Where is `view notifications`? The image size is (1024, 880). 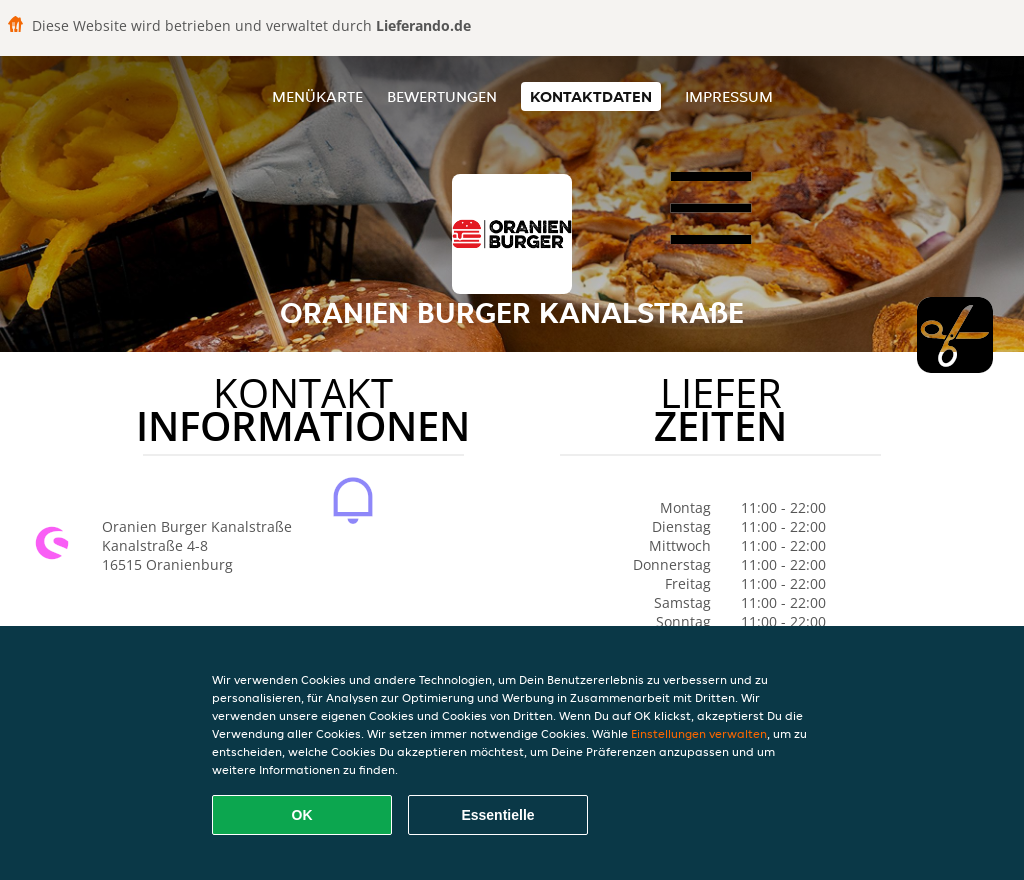 view notifications is located at coordinates (353, 499).